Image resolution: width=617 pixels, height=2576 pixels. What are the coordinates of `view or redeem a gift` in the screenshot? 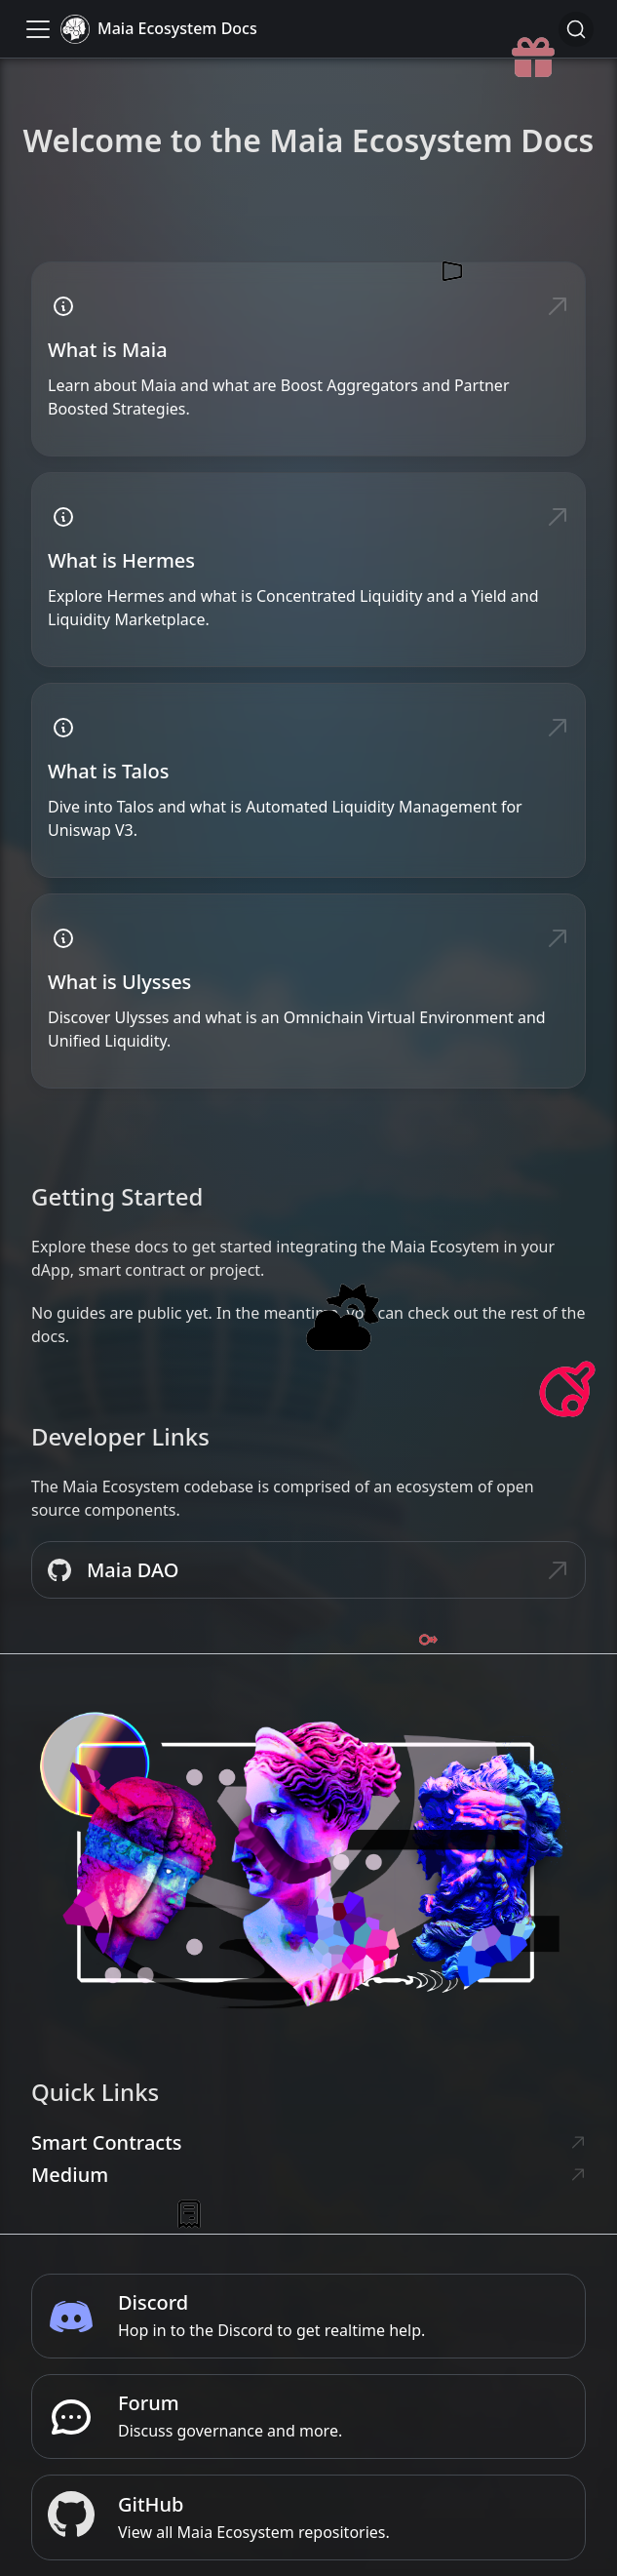 It's located at (533, 59).